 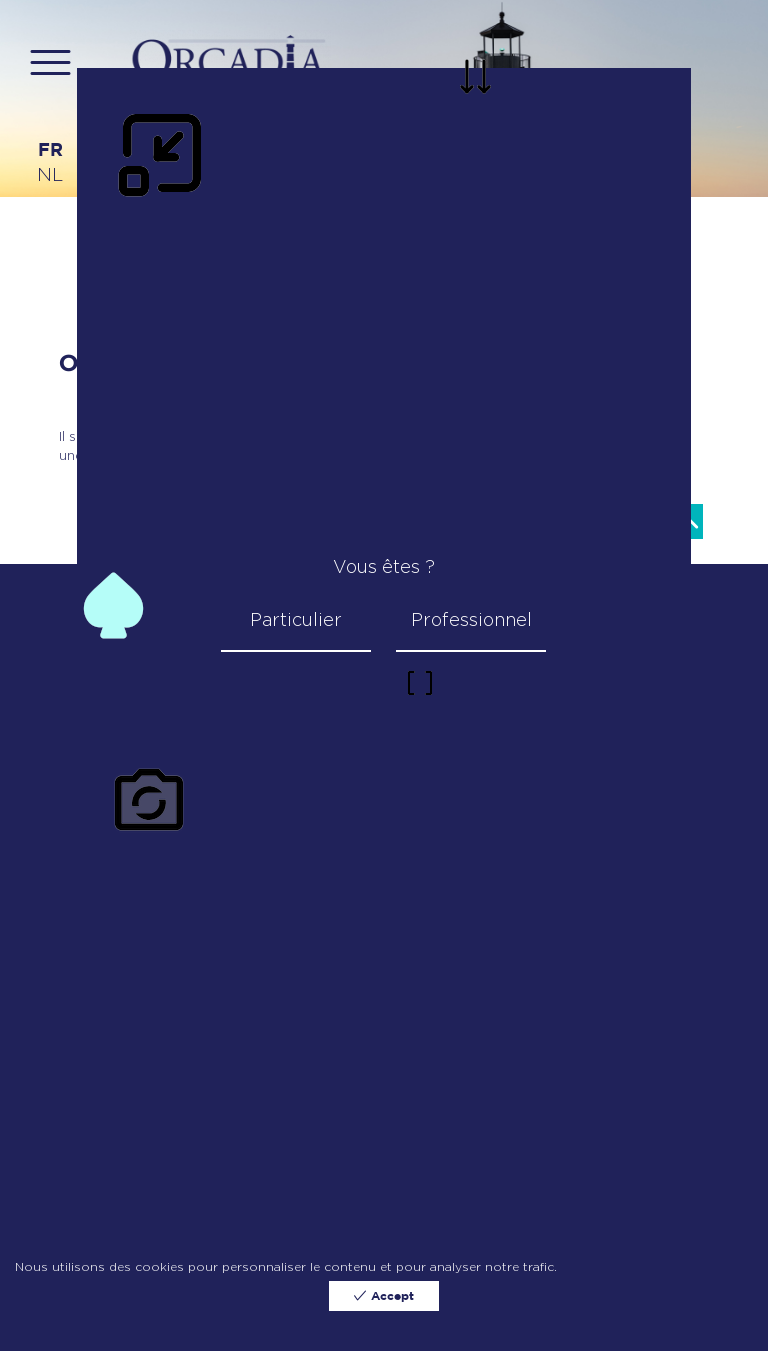 What do you see at coordinates (149, 803) in the screenshot?
I see `access party mode camera effects` at bounding box center [149, 803].